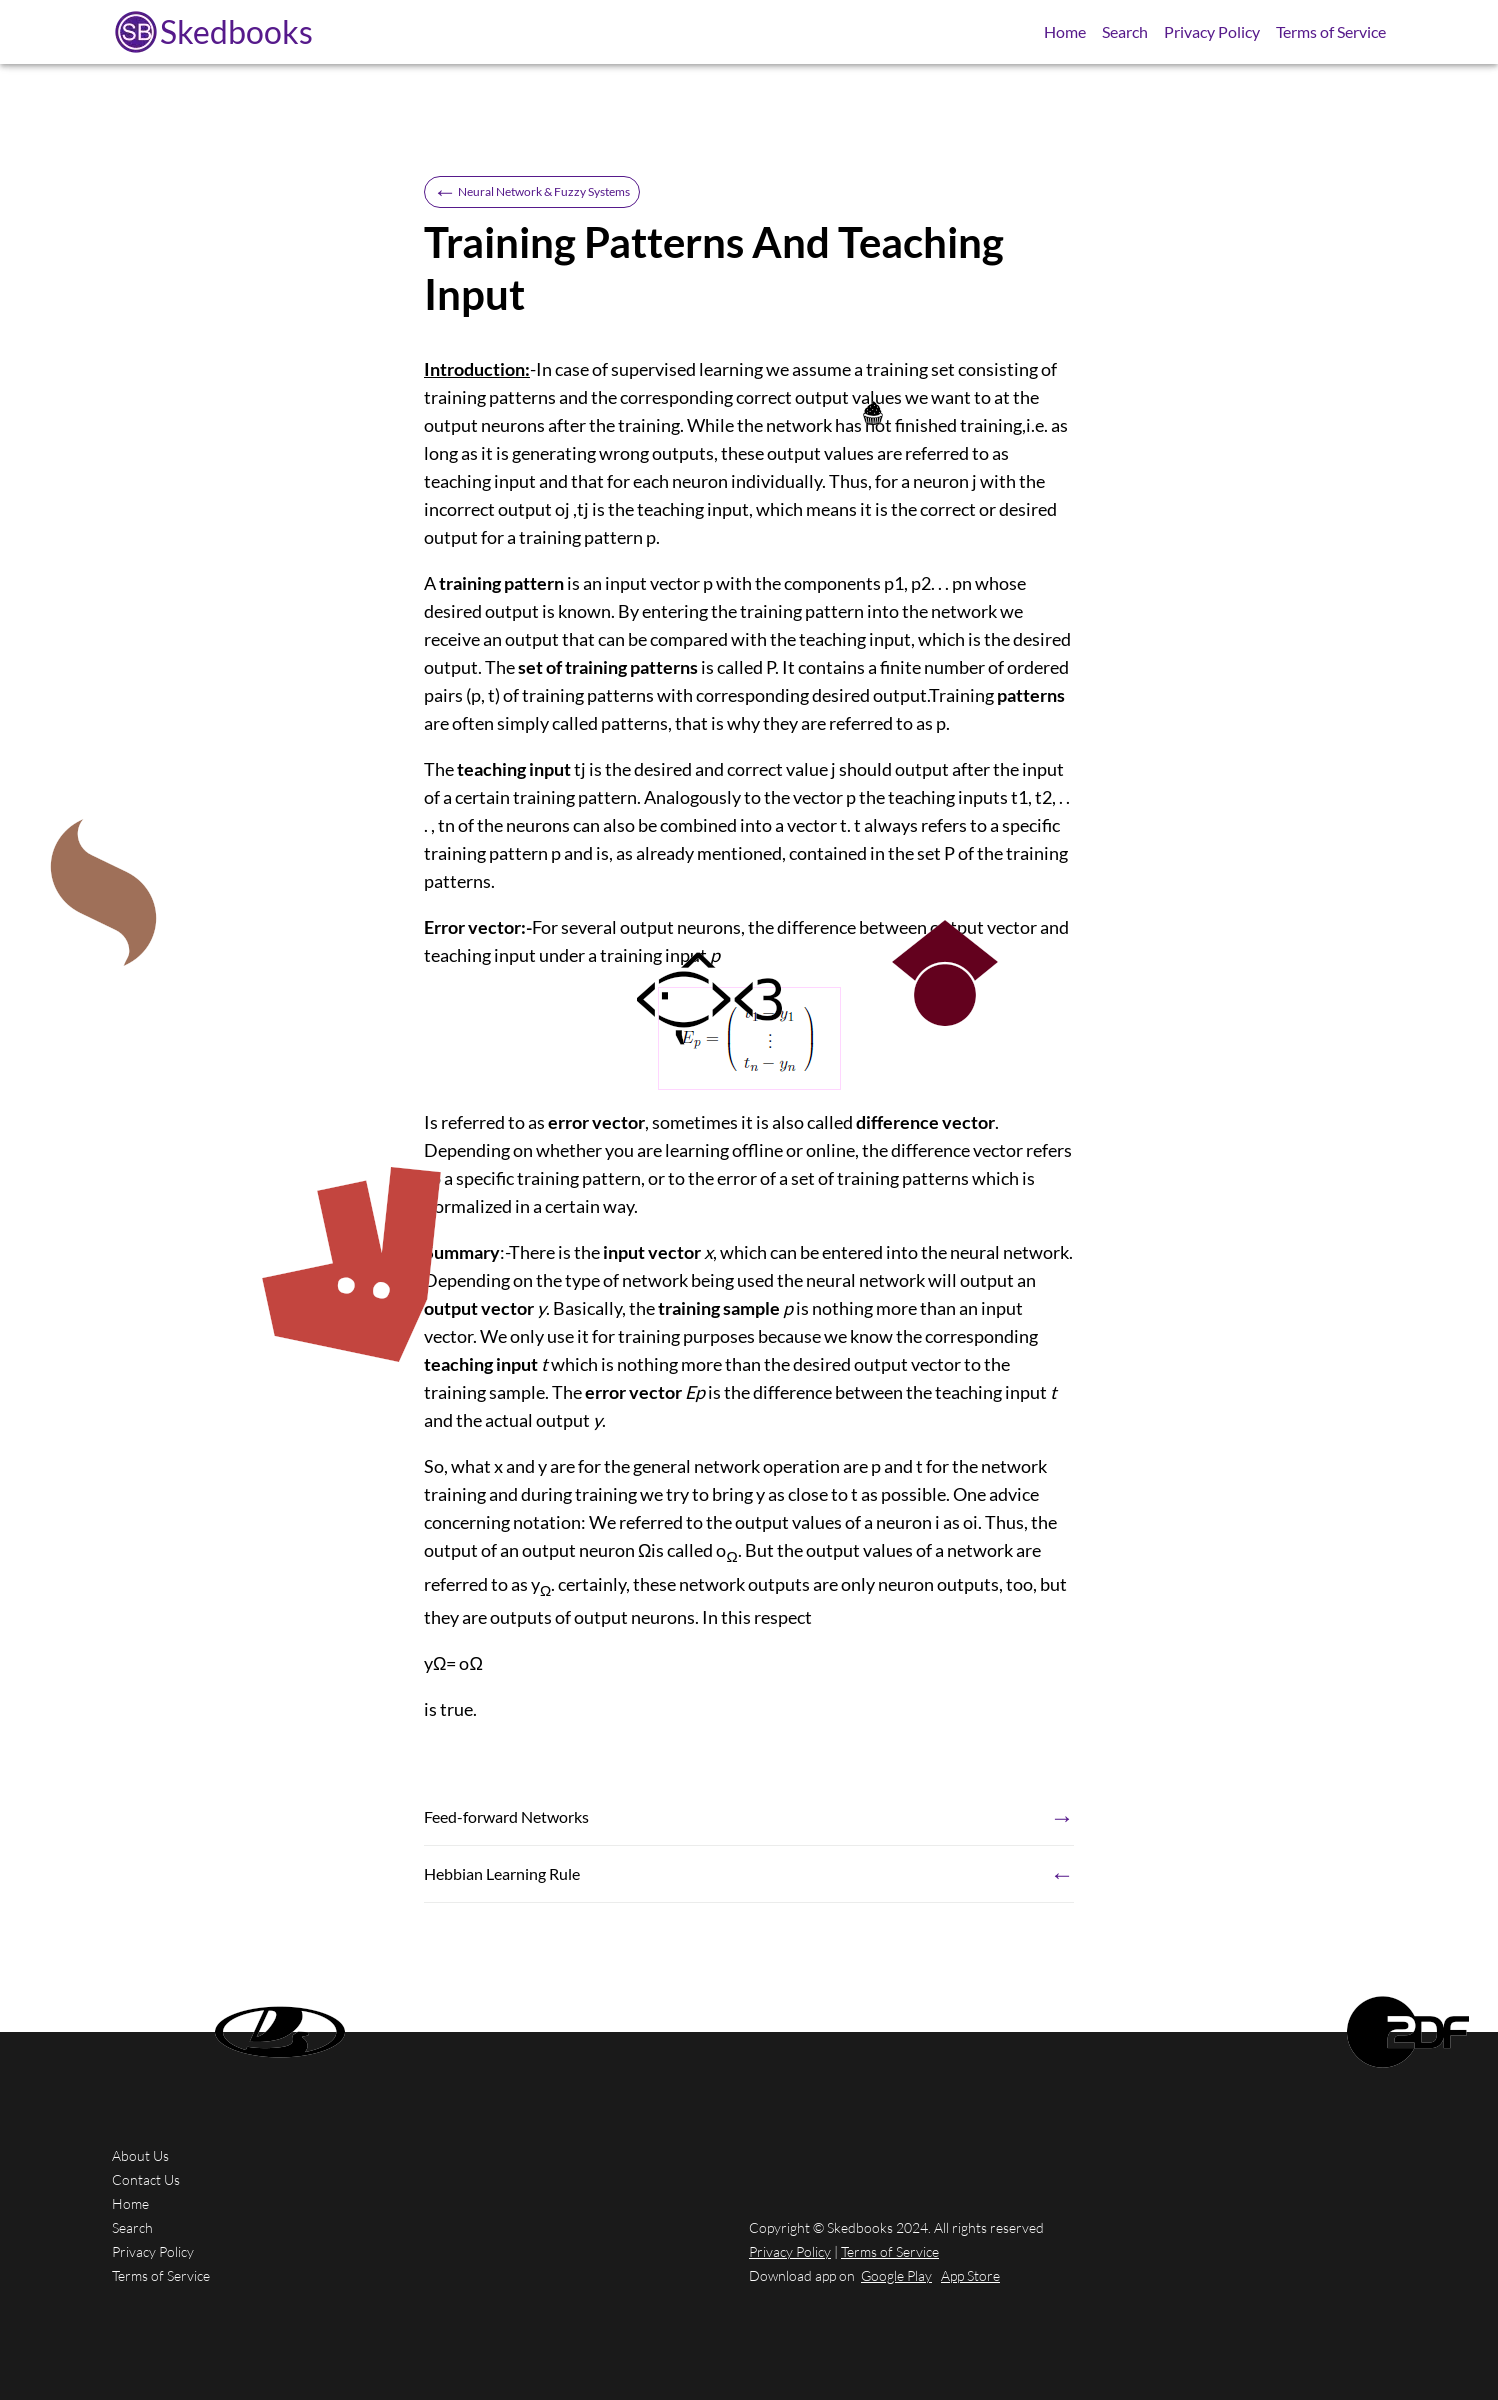  What do you see at coordinates (351, 1264) in the screenshot?
I see `open the Deliveroo food delivery app` at bounding box center [351, 1264].